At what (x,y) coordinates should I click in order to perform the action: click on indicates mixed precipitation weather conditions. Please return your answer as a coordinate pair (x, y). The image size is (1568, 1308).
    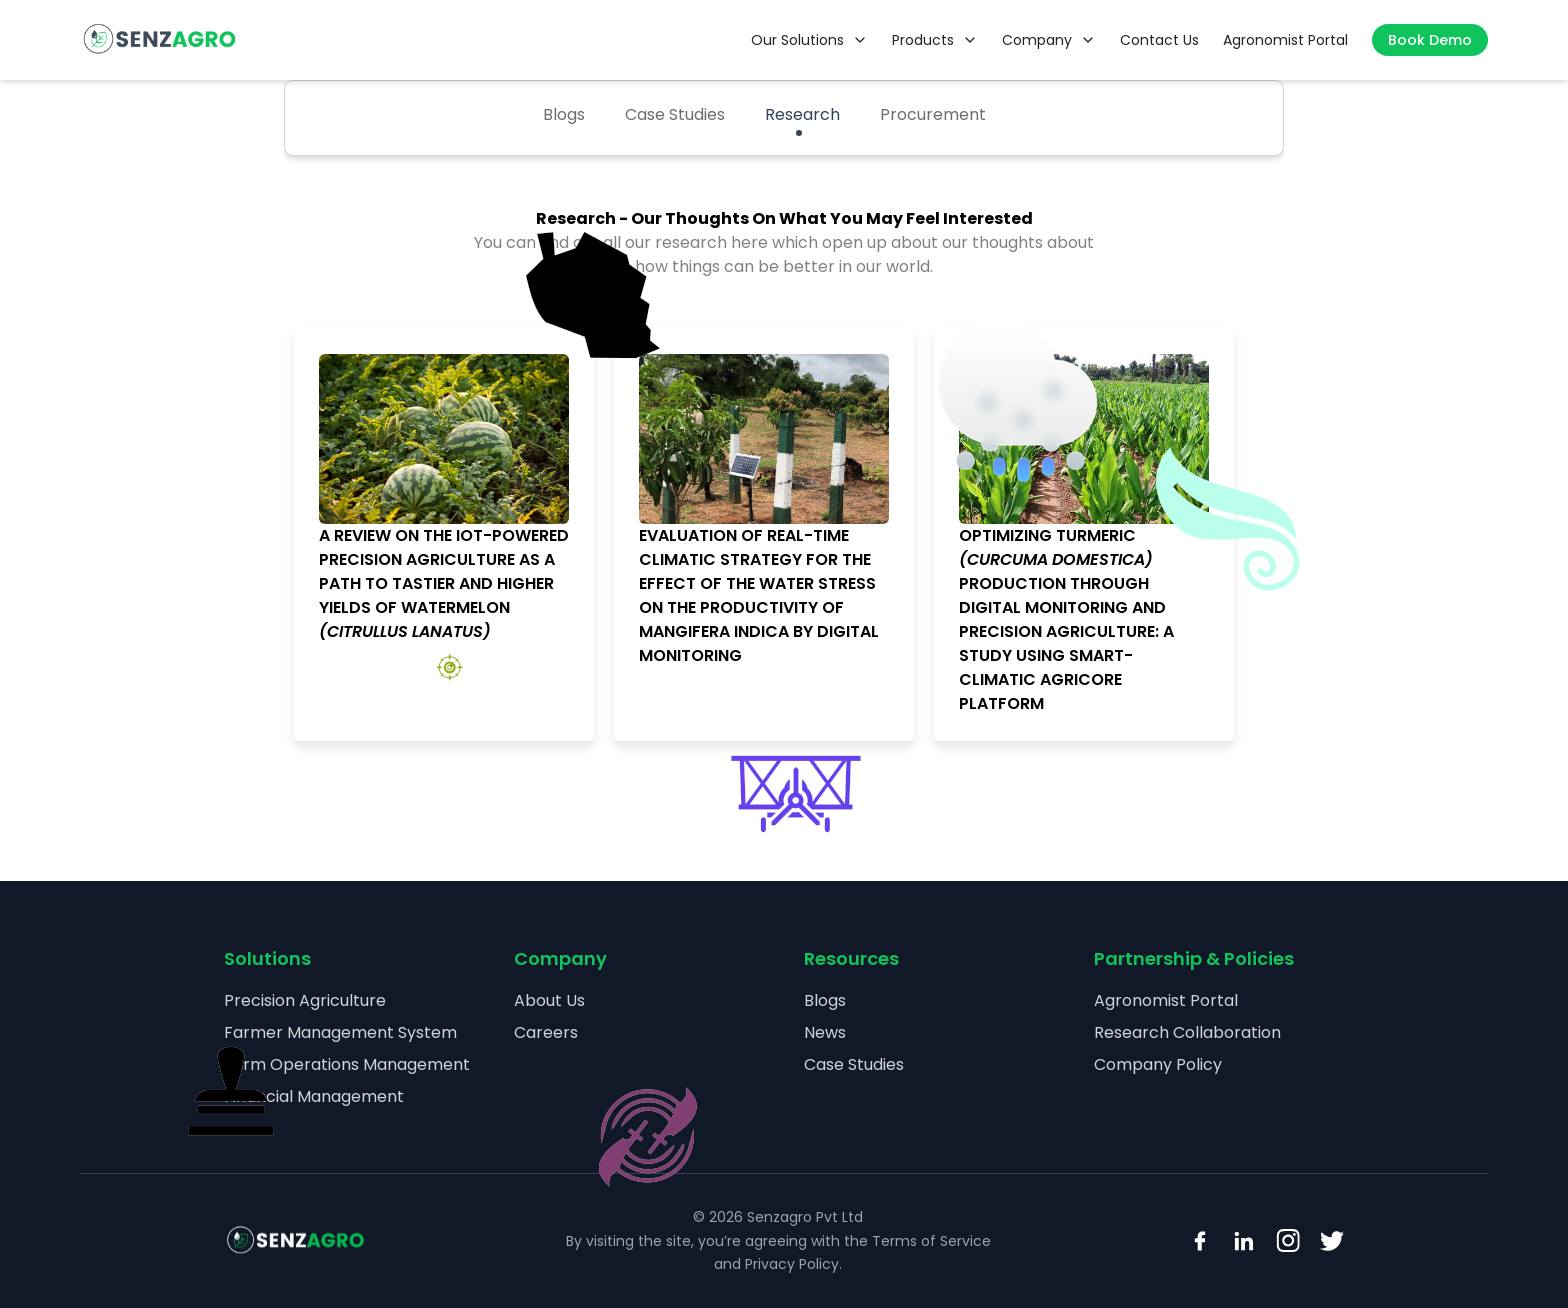
    Looking at the image, I should click on (1017, 402).